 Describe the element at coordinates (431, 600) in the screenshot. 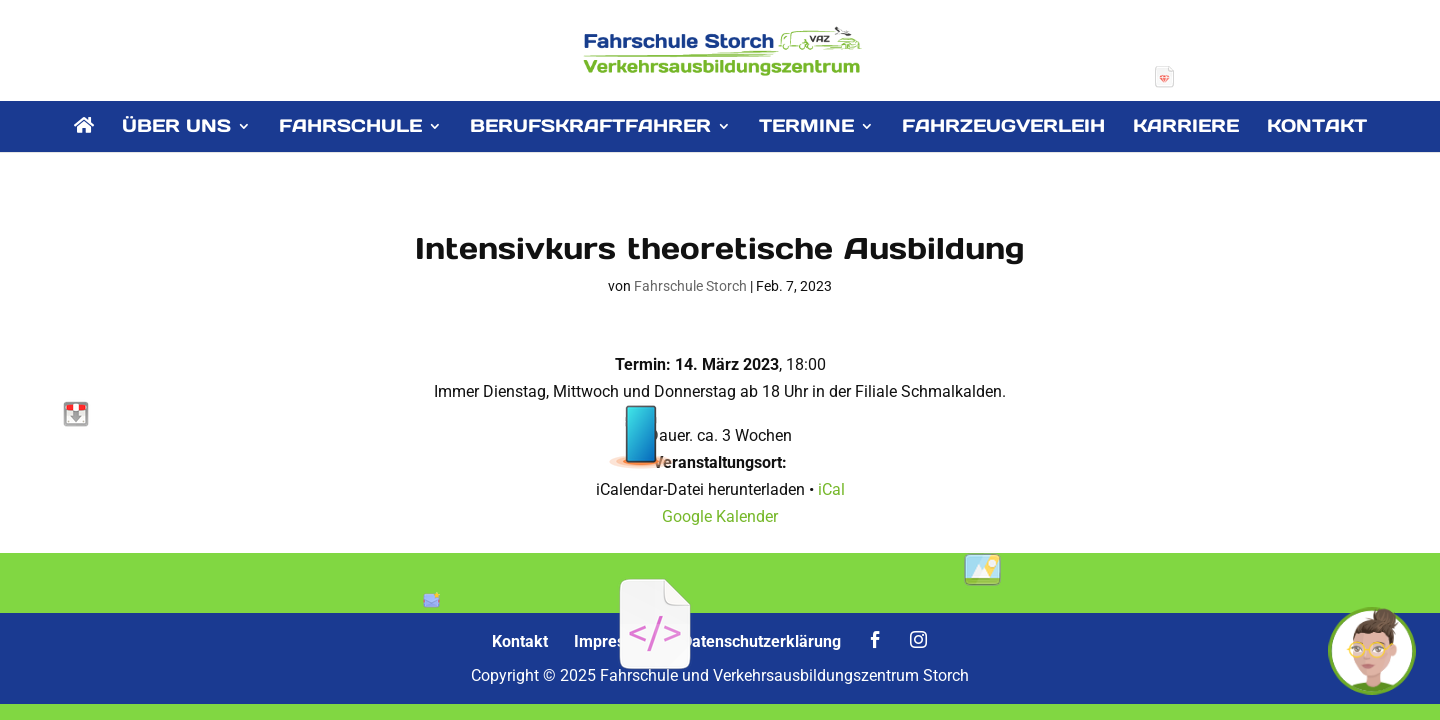

I see `mark email as unread` at that location.